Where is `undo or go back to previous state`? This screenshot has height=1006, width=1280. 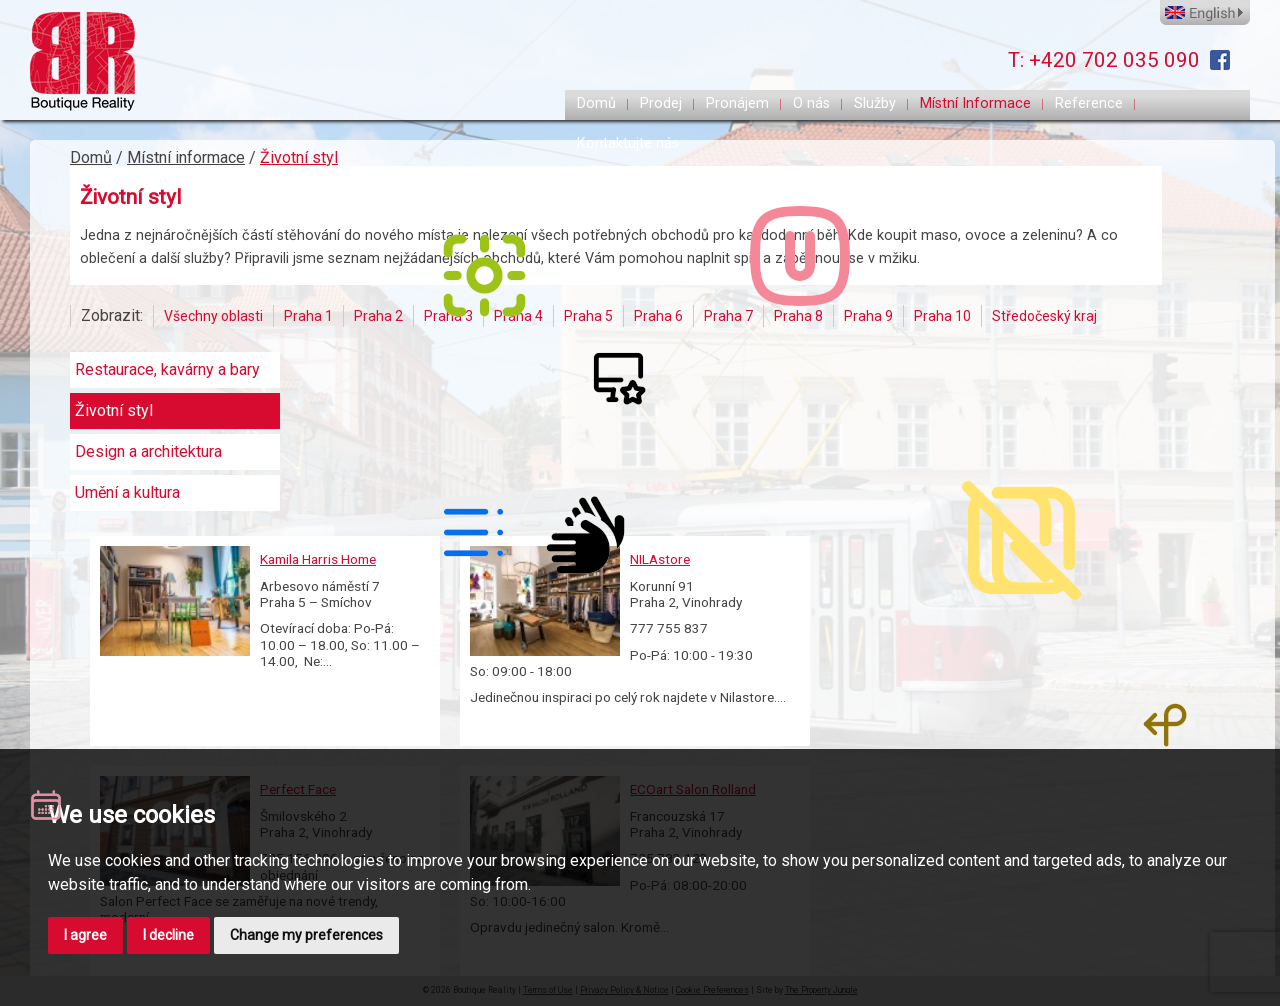 undo or go back to previous state is located at coordinates (1164, 724).